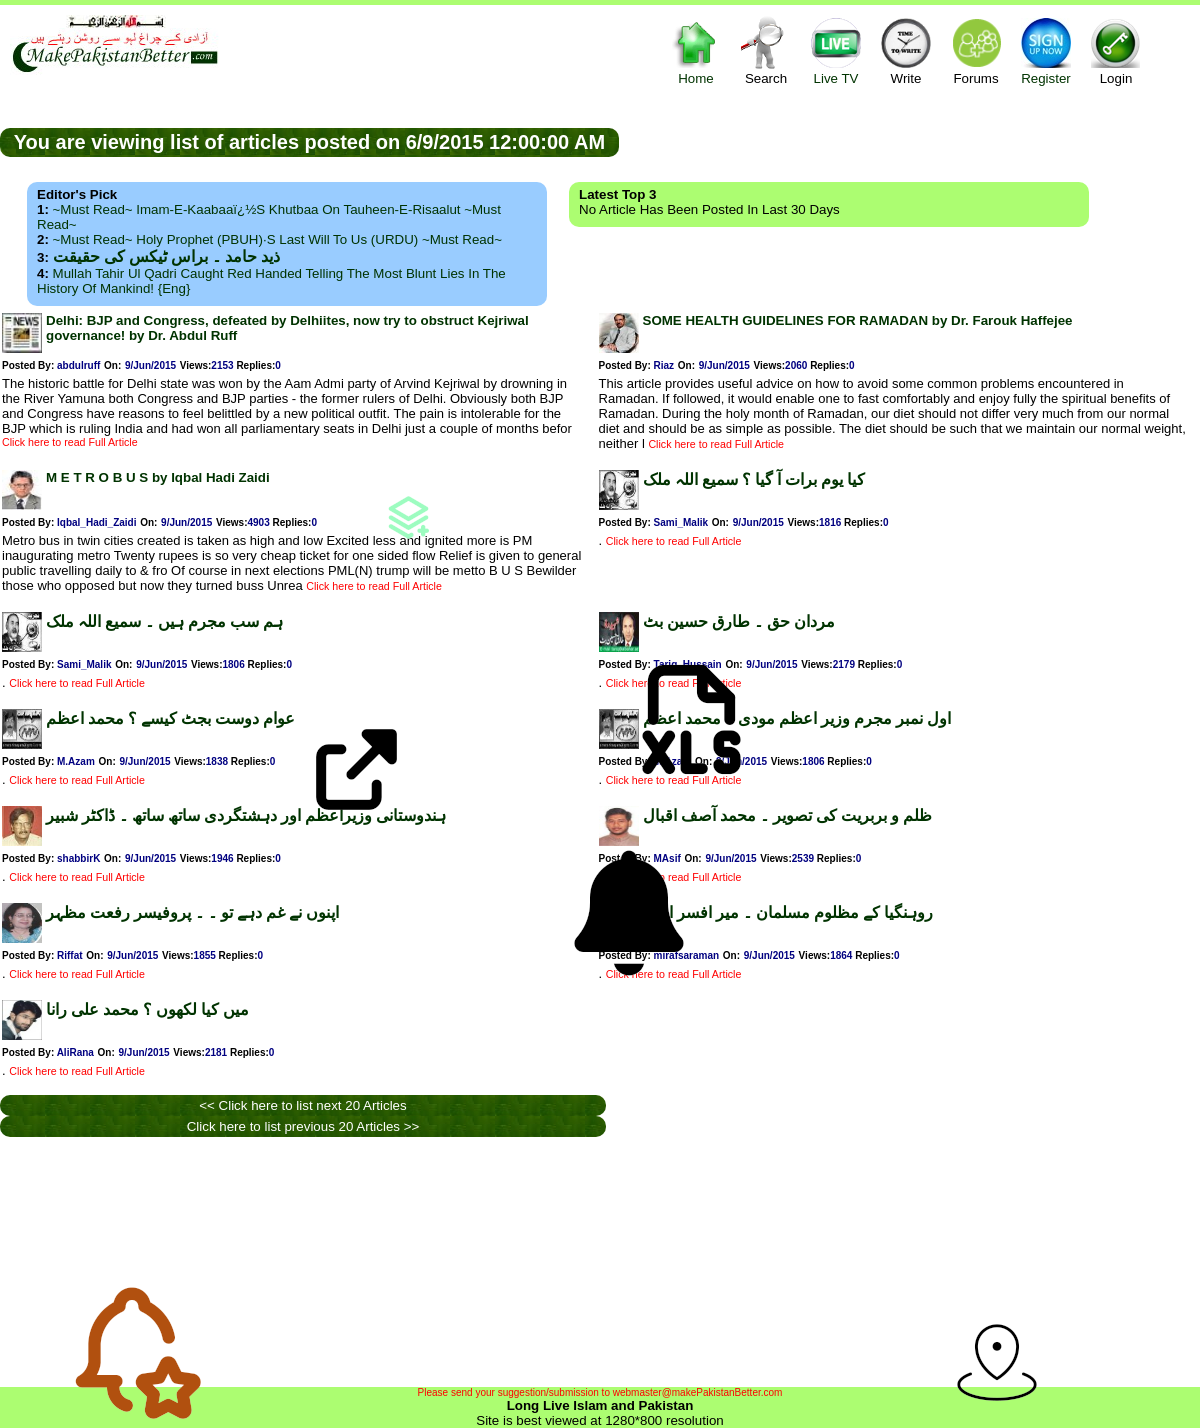 This screenshot has height=1428, width=1200. What do you see at coordinates (997, 1364) in the screenshot?
I see `view location area or zone on map` at bounding box center [997, 1364].